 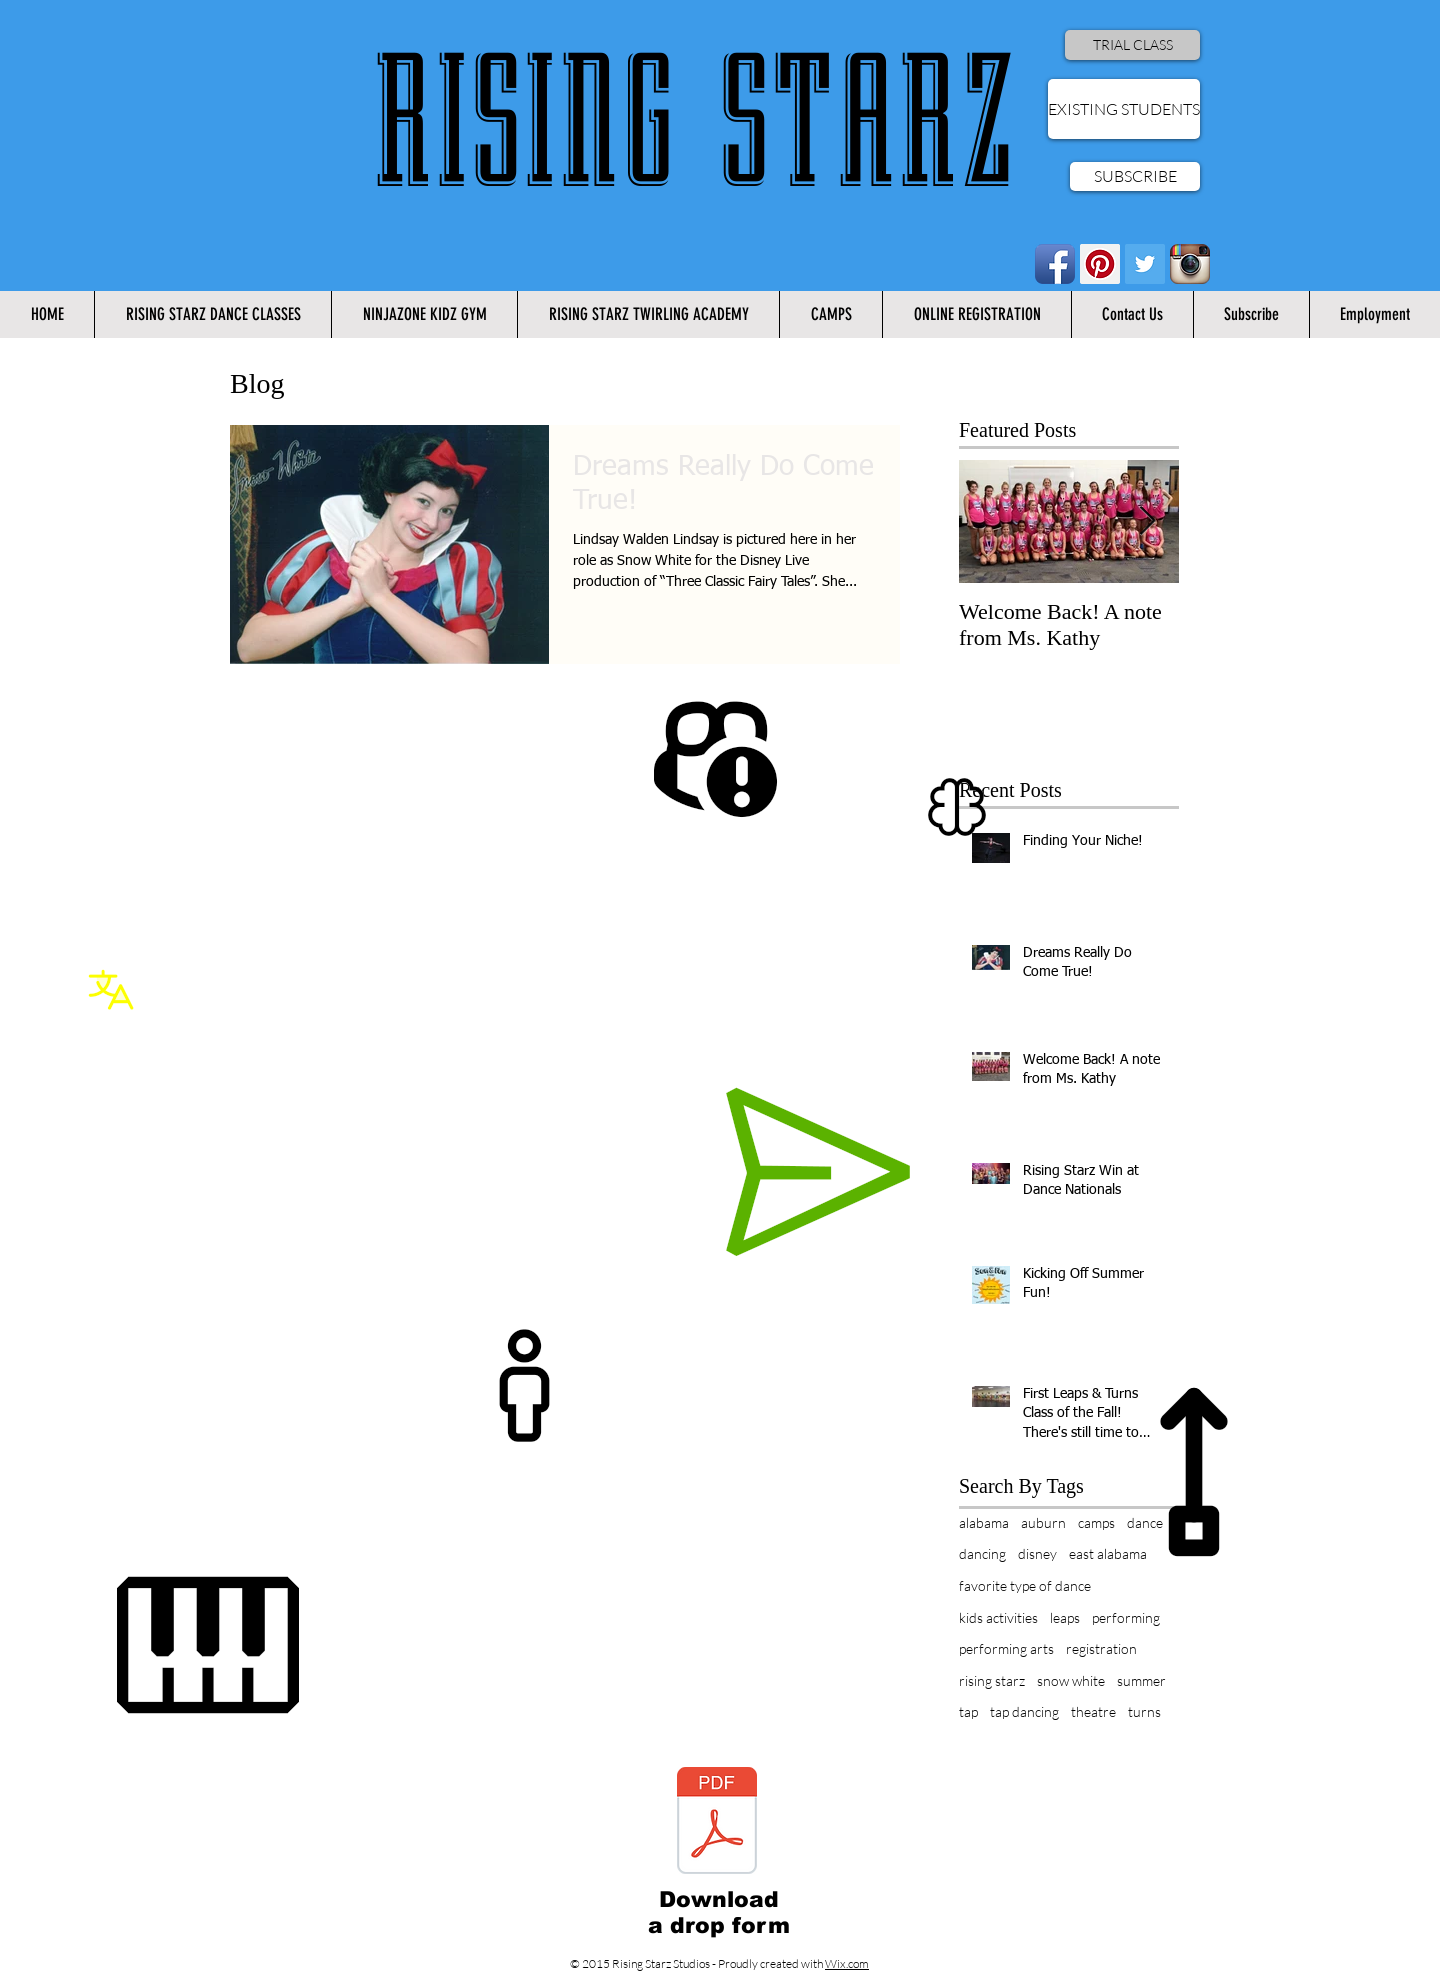 What do you see at coordinates (716, 756) in the screenshot?
I see `indicates a warning or issue with GitHub Copilot` at bounding box center [716, 756].